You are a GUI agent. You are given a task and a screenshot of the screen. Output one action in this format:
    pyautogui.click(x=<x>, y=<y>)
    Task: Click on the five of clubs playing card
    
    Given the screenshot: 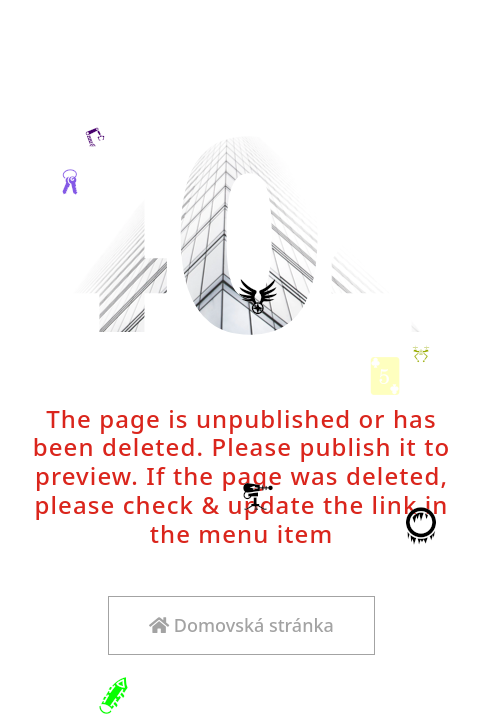 What is the action you would take?
    pyautogui.click(x=385, y=376)
    